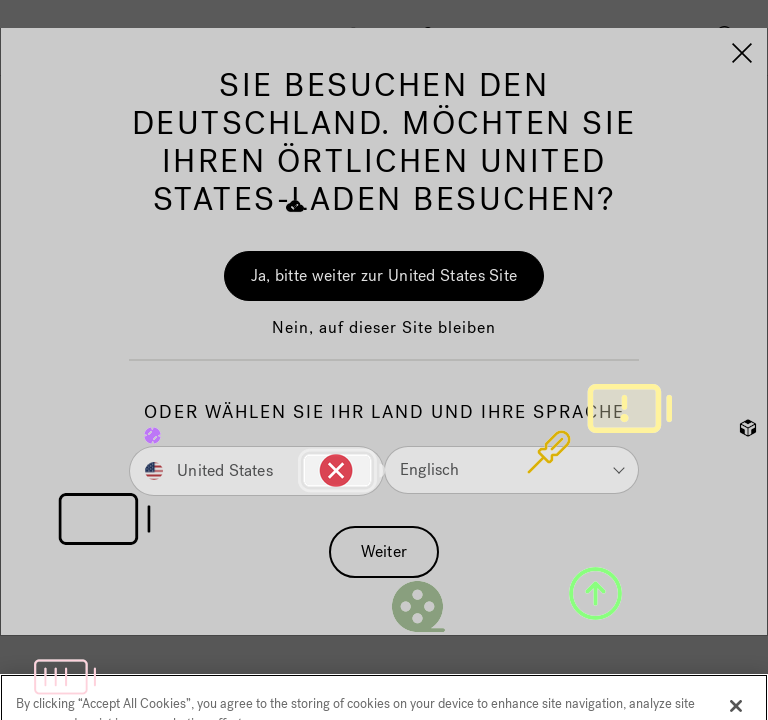 The width and height of the screenshot is (768, 720). I want to click on access settings or configuration options, so click(549, 452).